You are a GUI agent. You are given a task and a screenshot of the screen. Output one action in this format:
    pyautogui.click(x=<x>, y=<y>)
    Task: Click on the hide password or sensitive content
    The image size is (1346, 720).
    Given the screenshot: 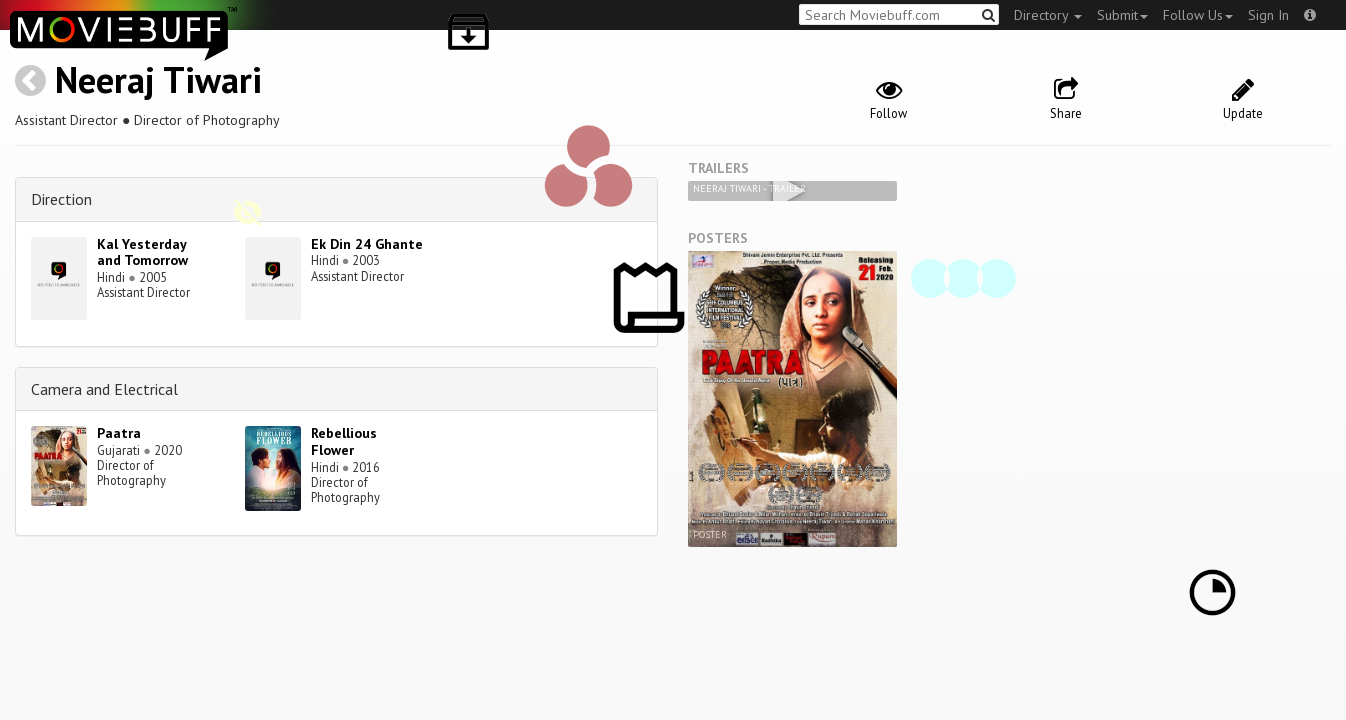 What is the action you would take?
    pyautogui.click(x=247, y=212)
    